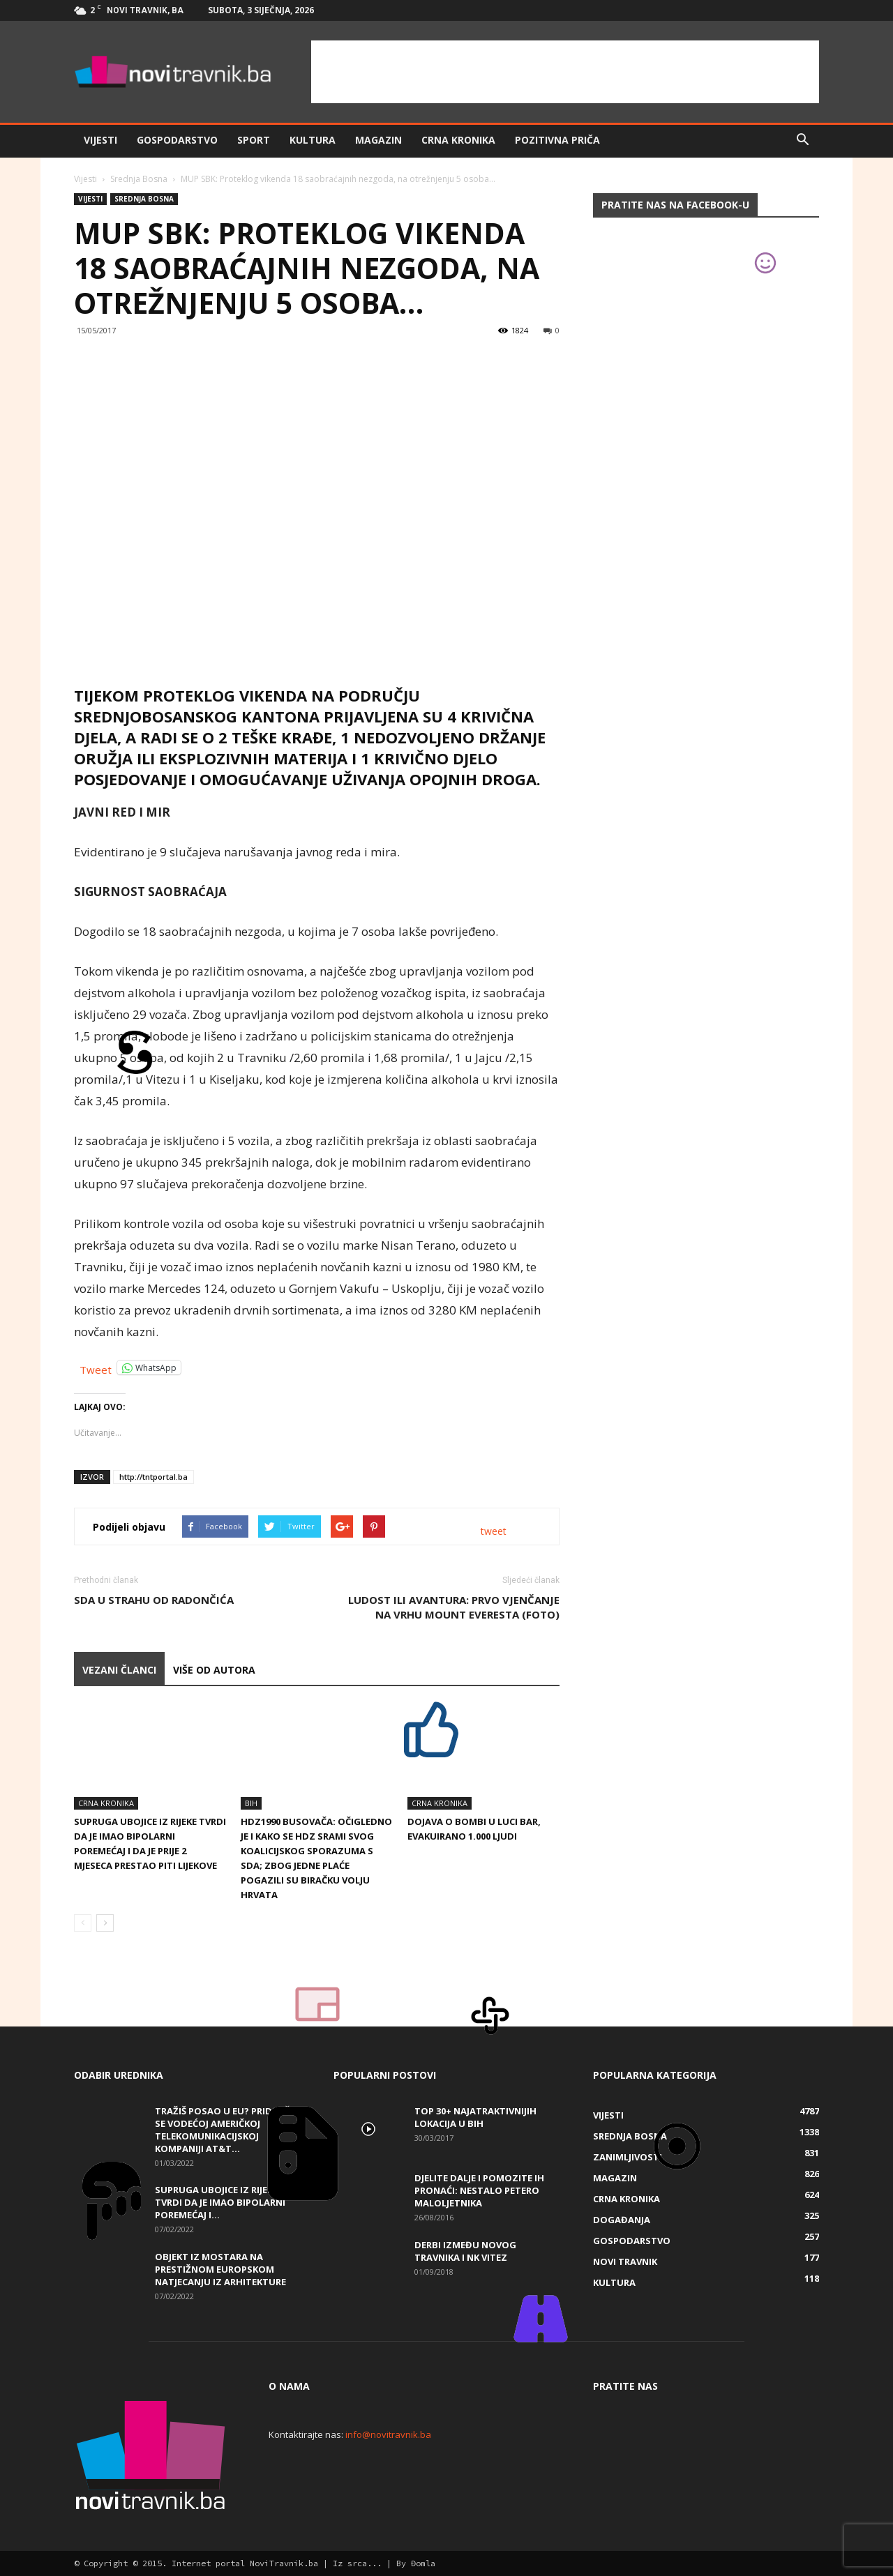  I want to click on add an emoji or reaction, so click(765, 263).